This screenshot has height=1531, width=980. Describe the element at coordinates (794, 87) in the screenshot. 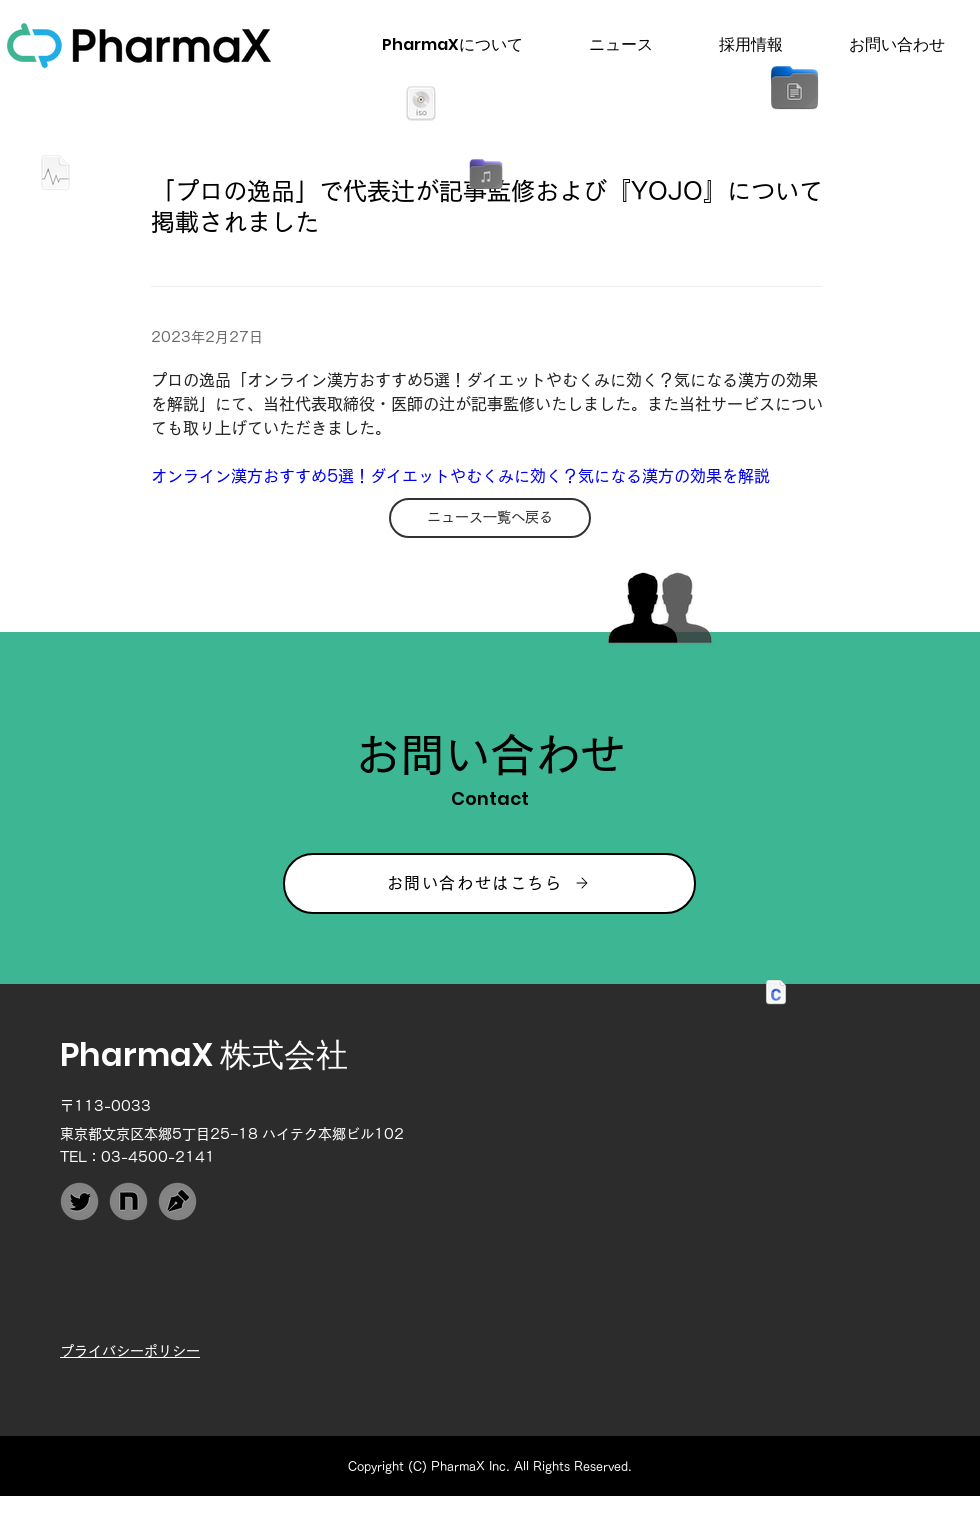

I see `open your documents folder` at that location.